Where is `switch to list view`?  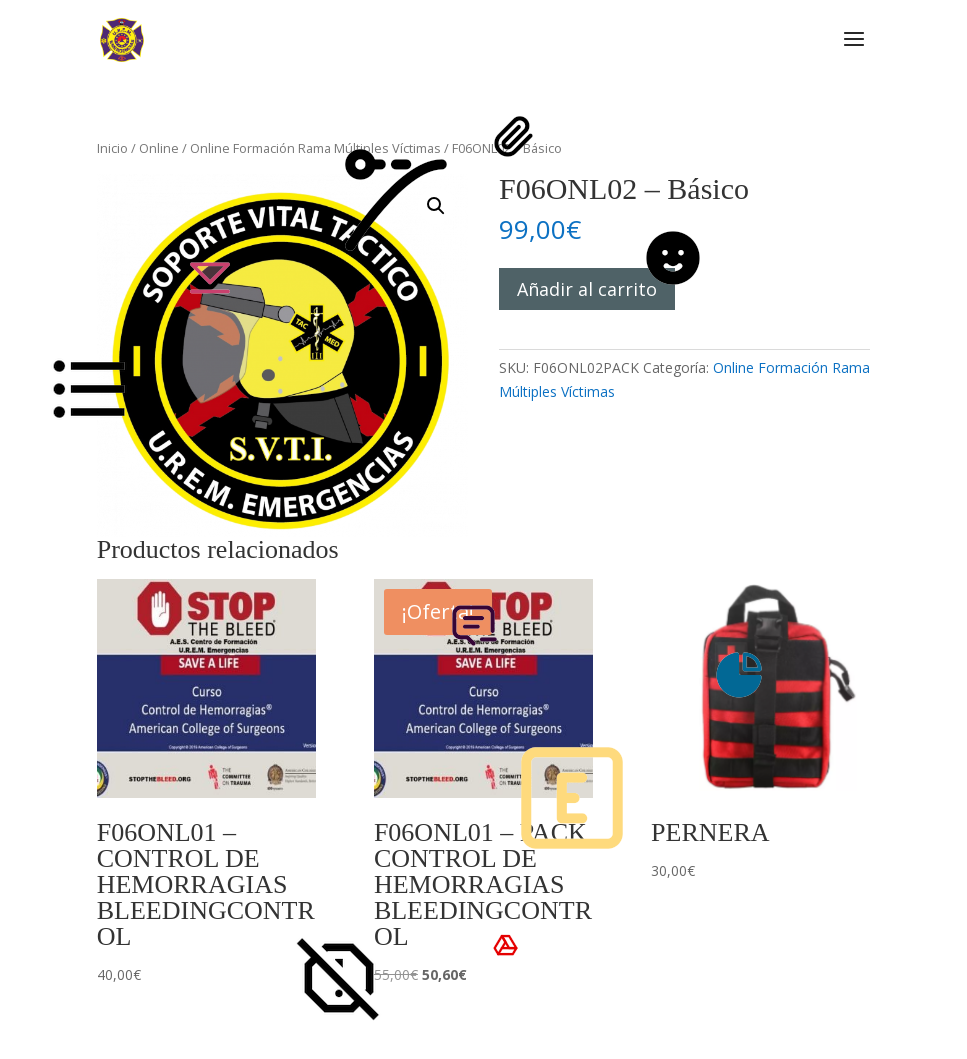
switch to list view is located at coordinates (90, 389).